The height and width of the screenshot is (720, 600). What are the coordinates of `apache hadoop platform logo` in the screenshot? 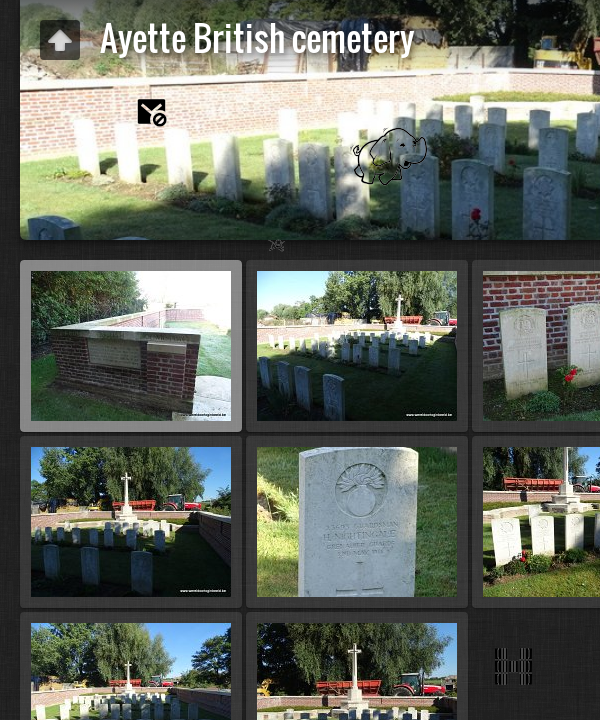 It's located at (388, 156).